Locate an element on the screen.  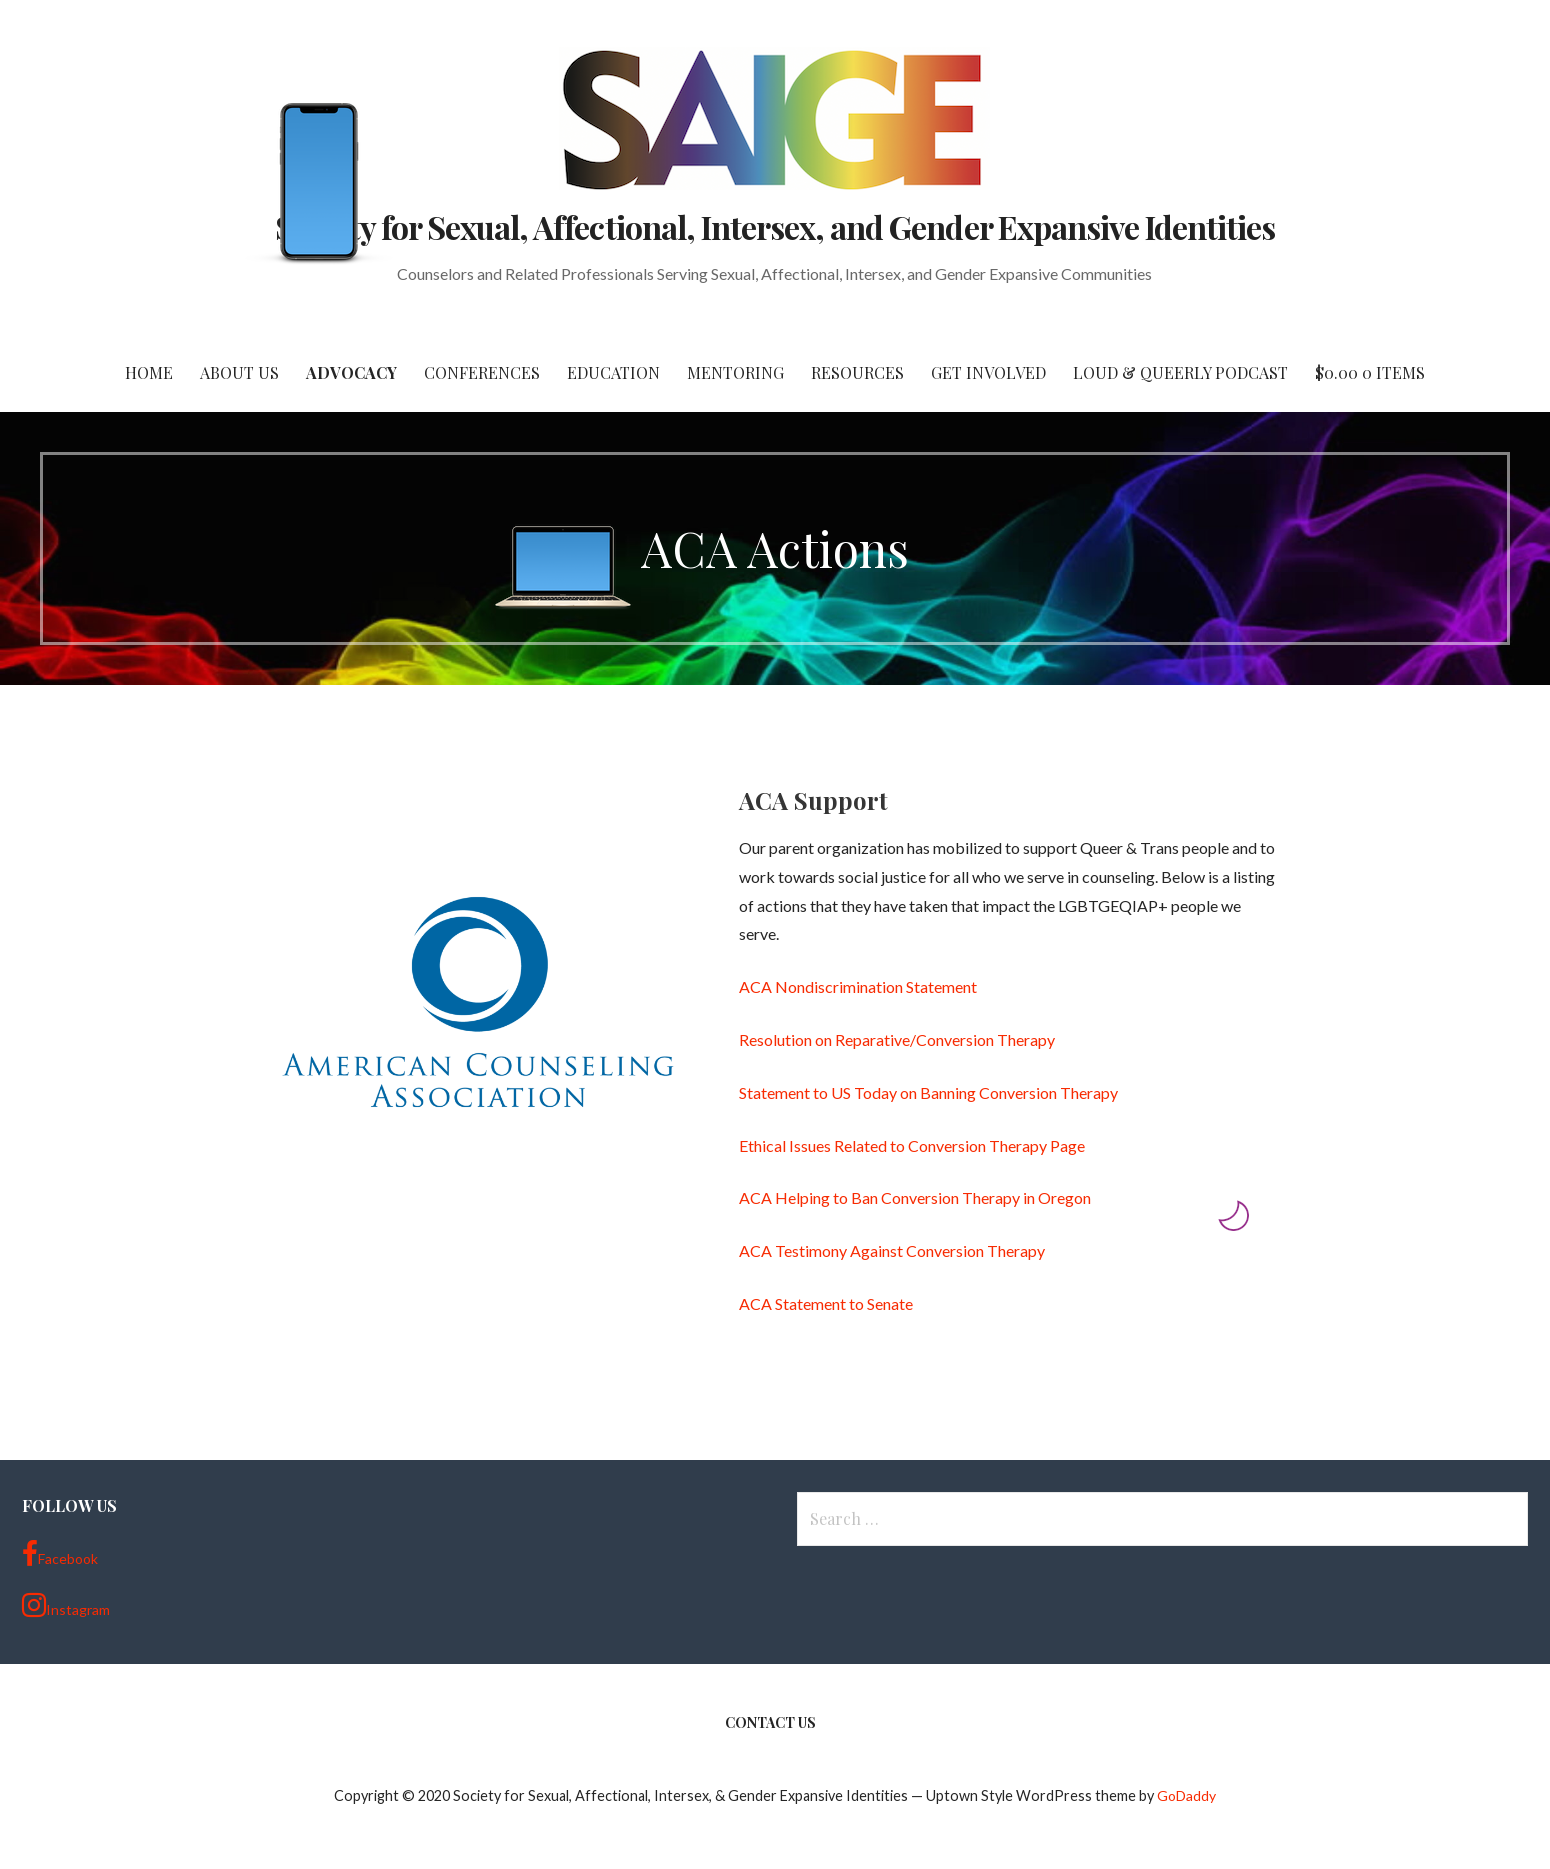
iPhone 11 Pro device icon is located at coordinates (319, 184).